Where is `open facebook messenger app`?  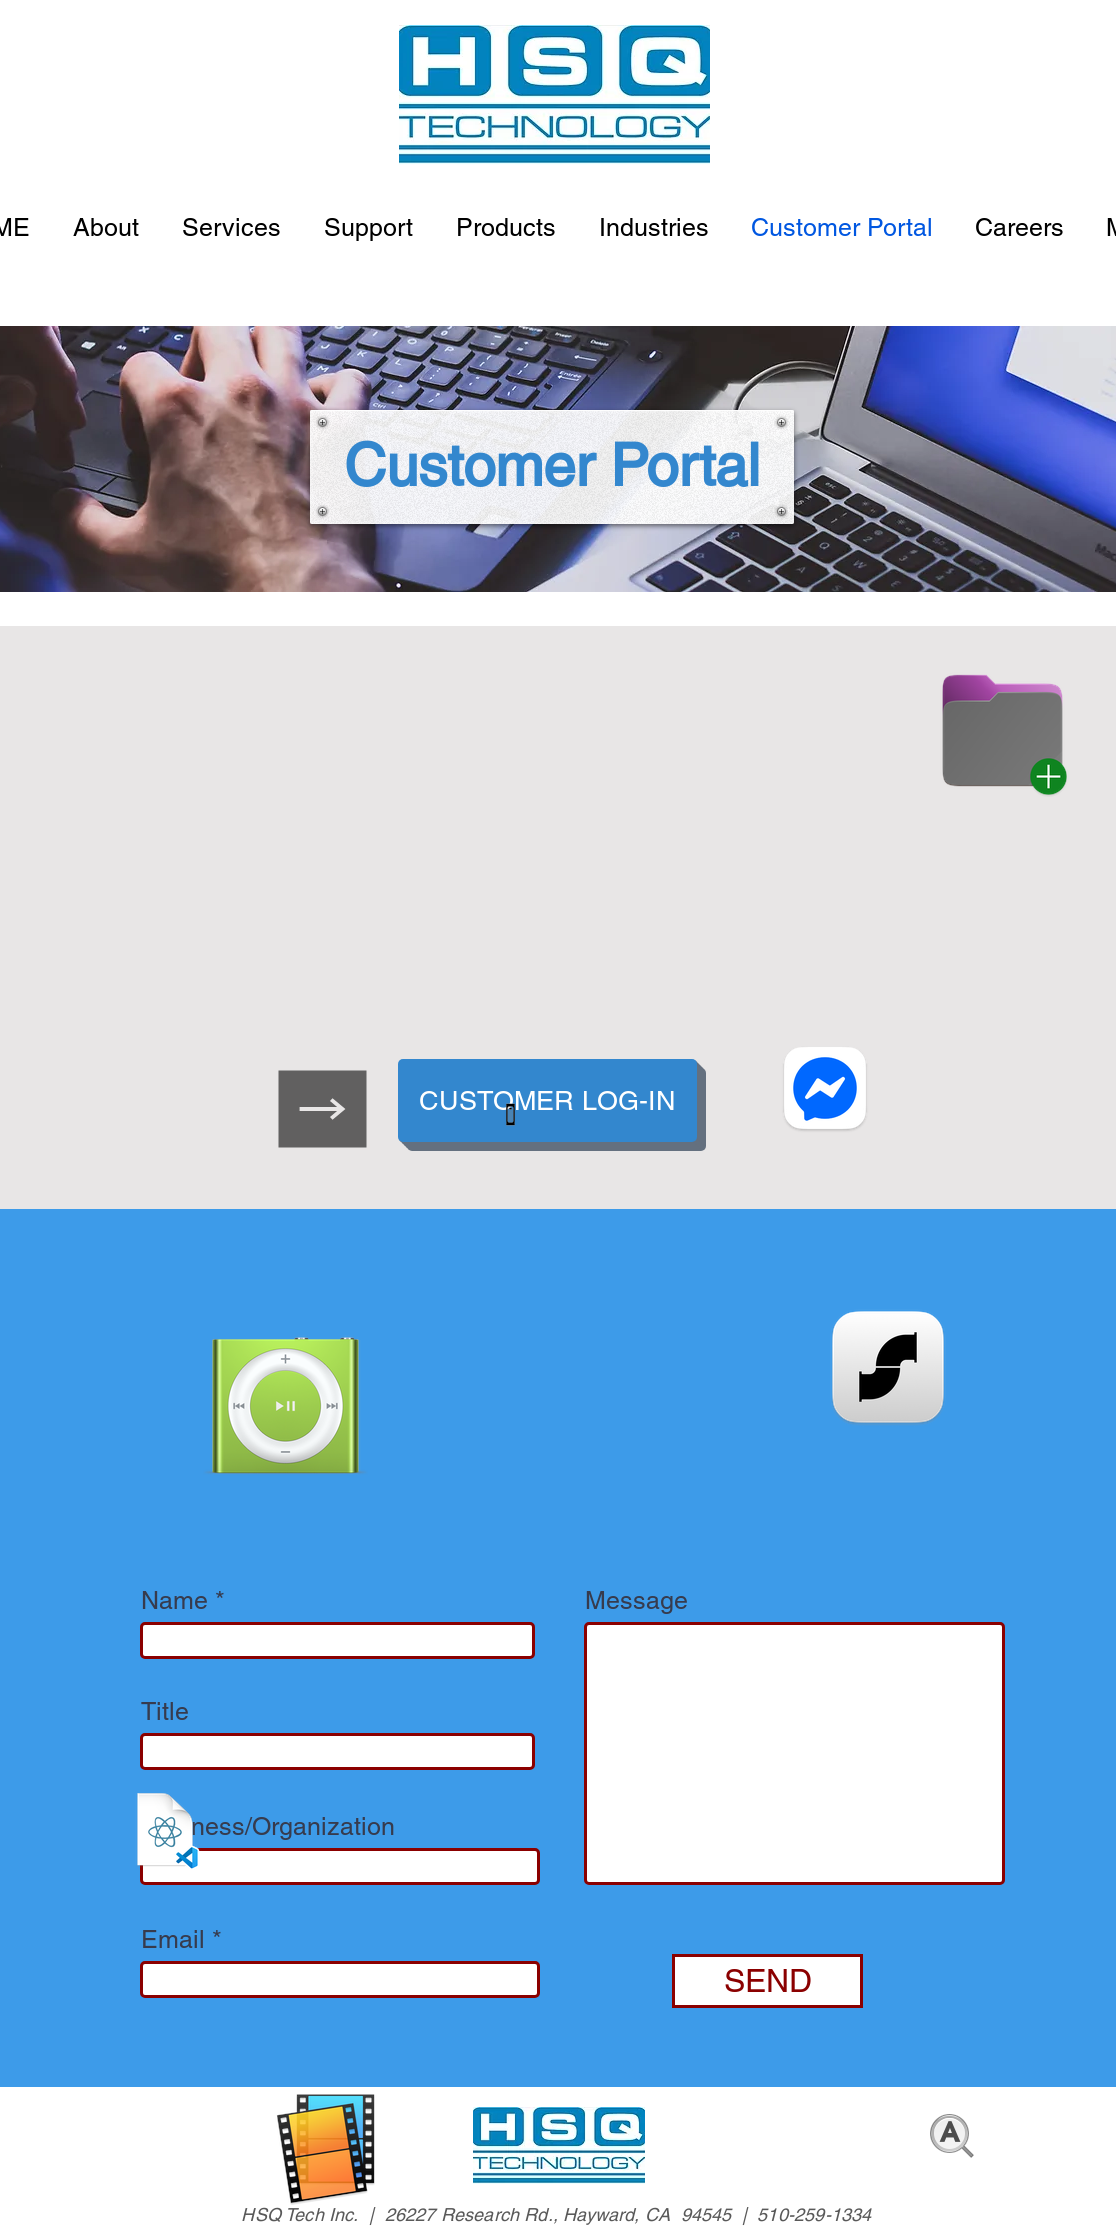 open facebook messenger app is located at coordinates (825, 1088).